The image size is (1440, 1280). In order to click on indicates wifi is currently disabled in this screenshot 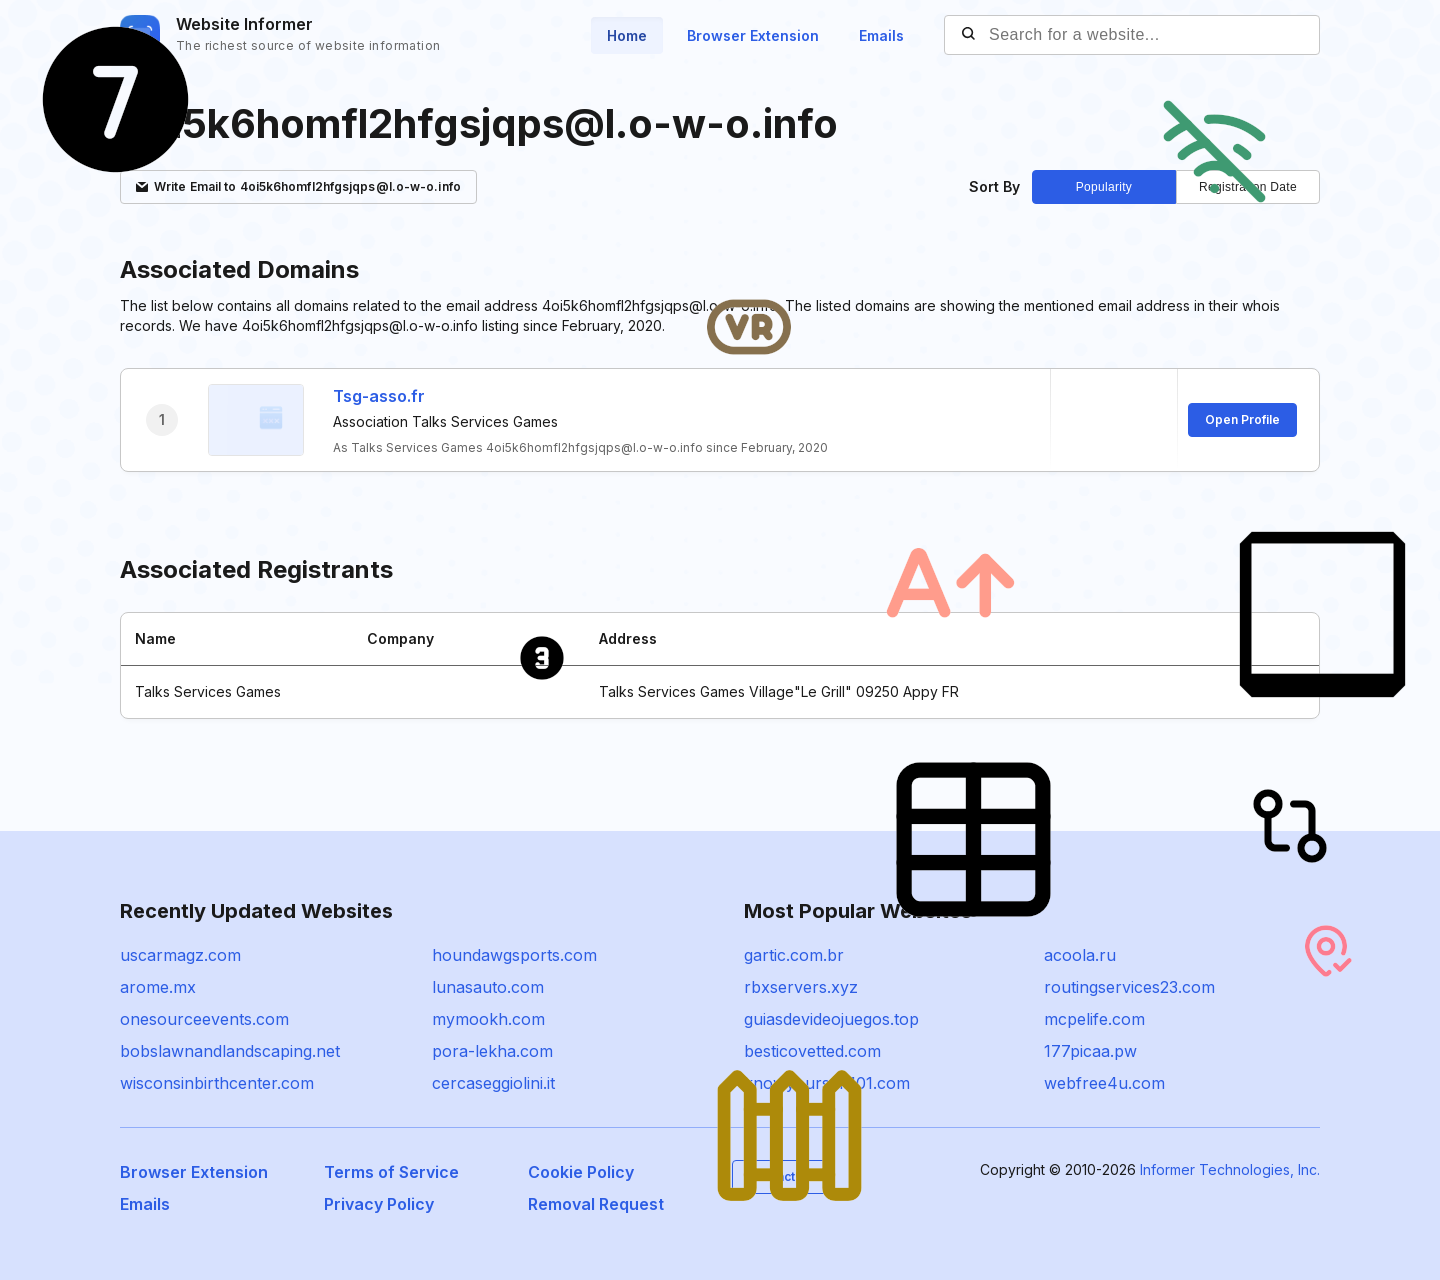, I will do `click(1214, 151)`.